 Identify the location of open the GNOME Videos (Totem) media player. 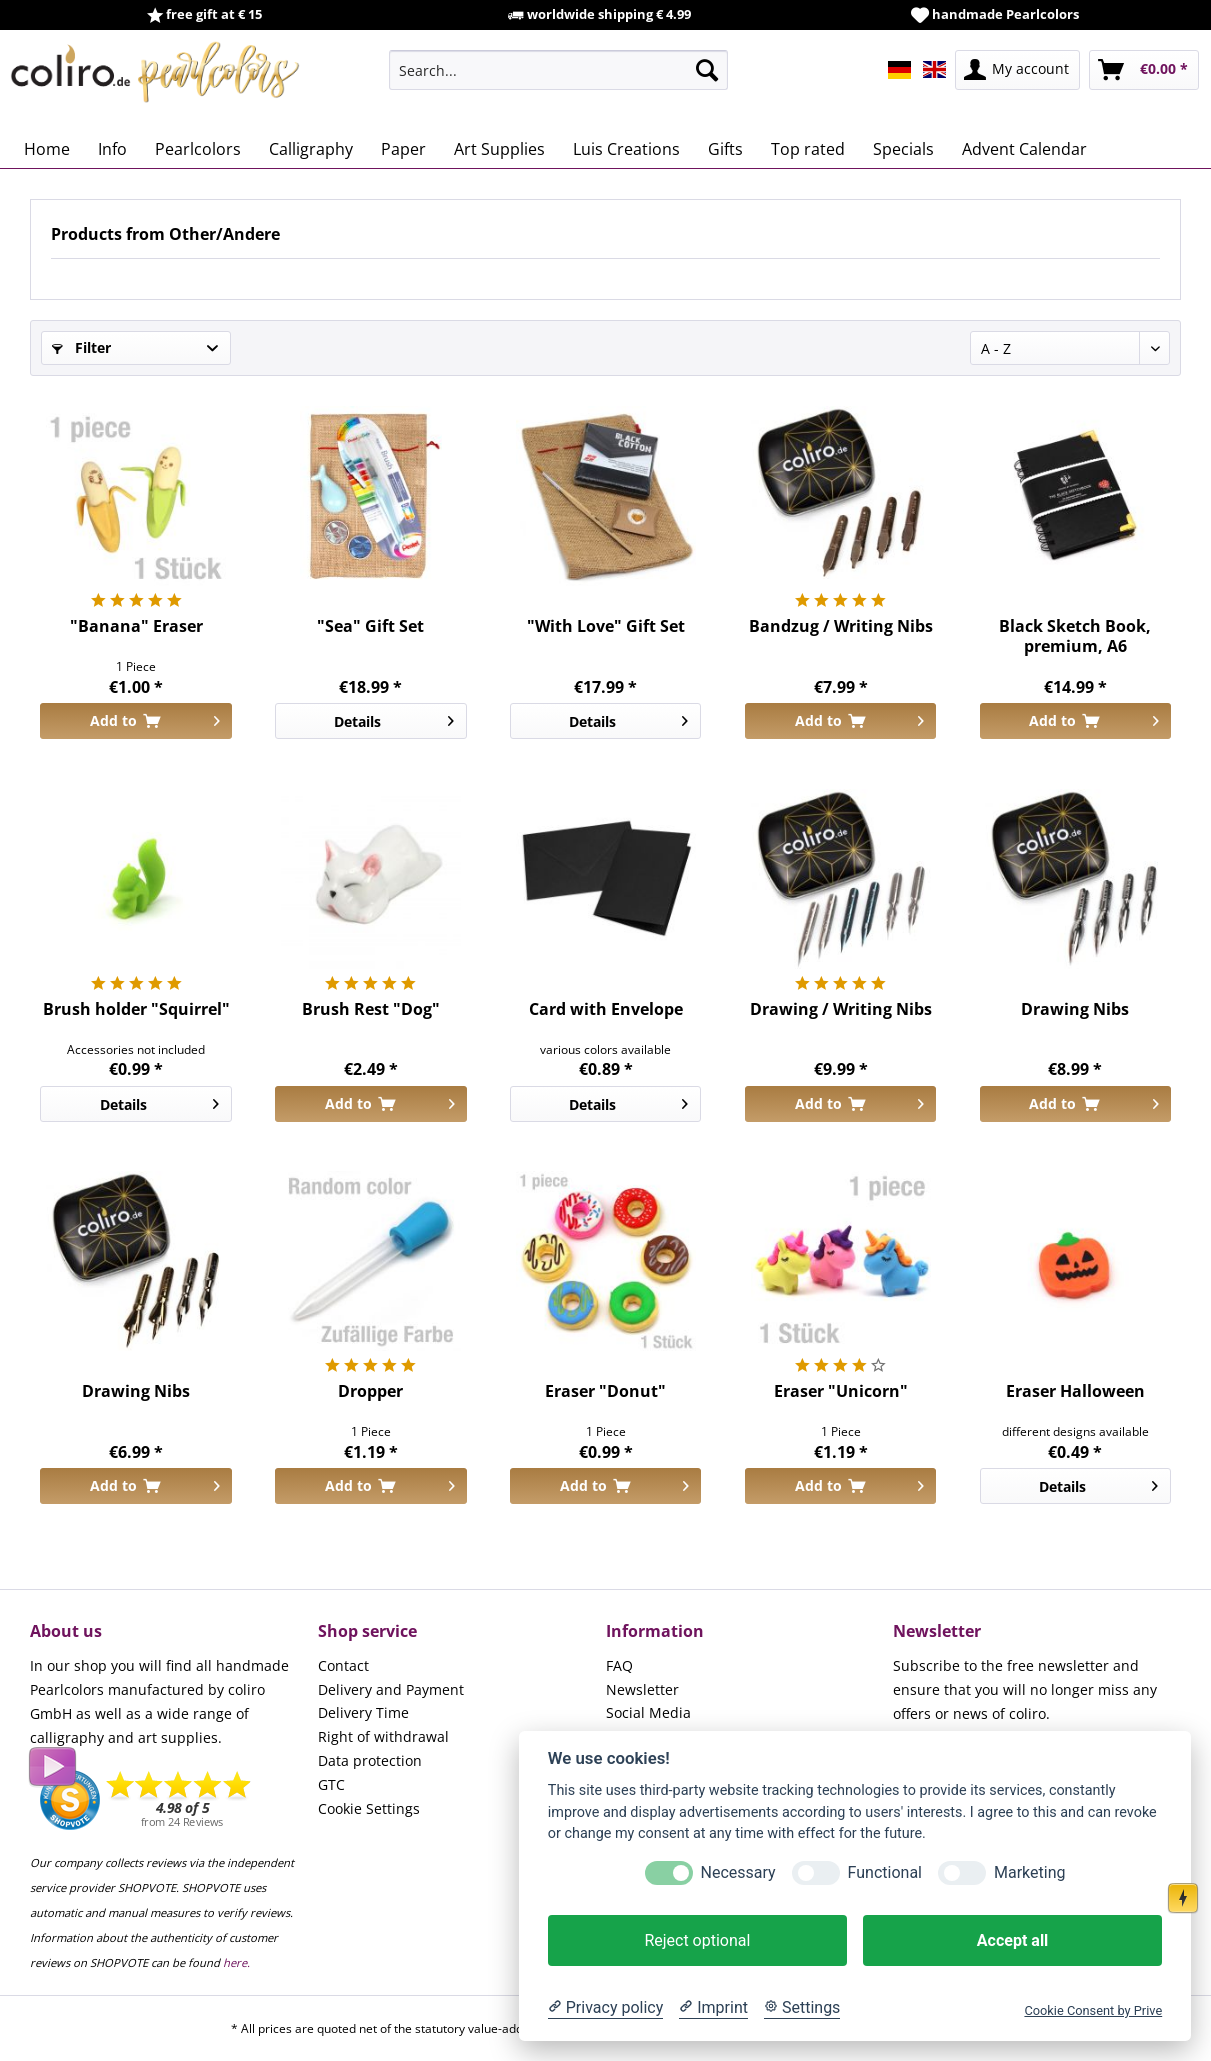
(52, 1766).